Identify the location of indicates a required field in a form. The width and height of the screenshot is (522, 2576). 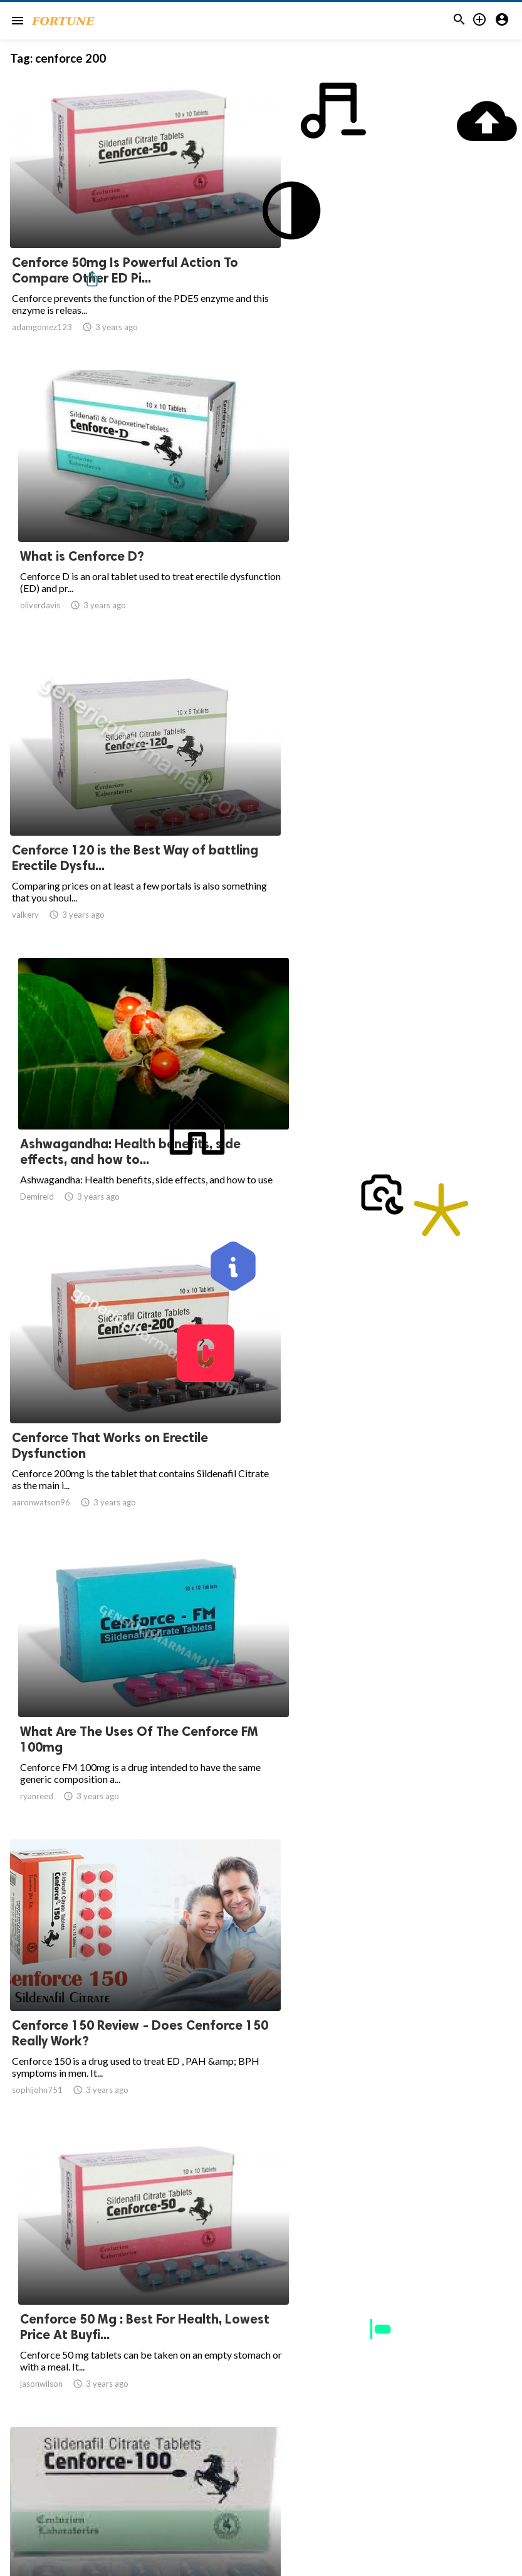
(441, 1210).